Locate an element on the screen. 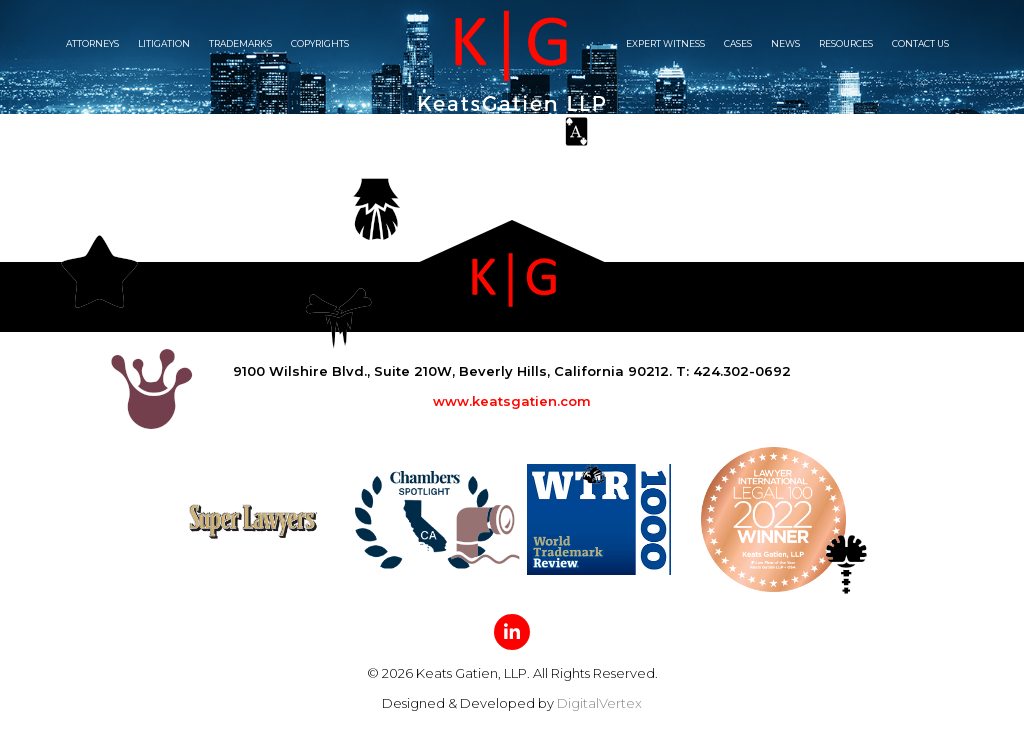  activate a life-drain or vampiric ability is located at coordinates (339, 318).